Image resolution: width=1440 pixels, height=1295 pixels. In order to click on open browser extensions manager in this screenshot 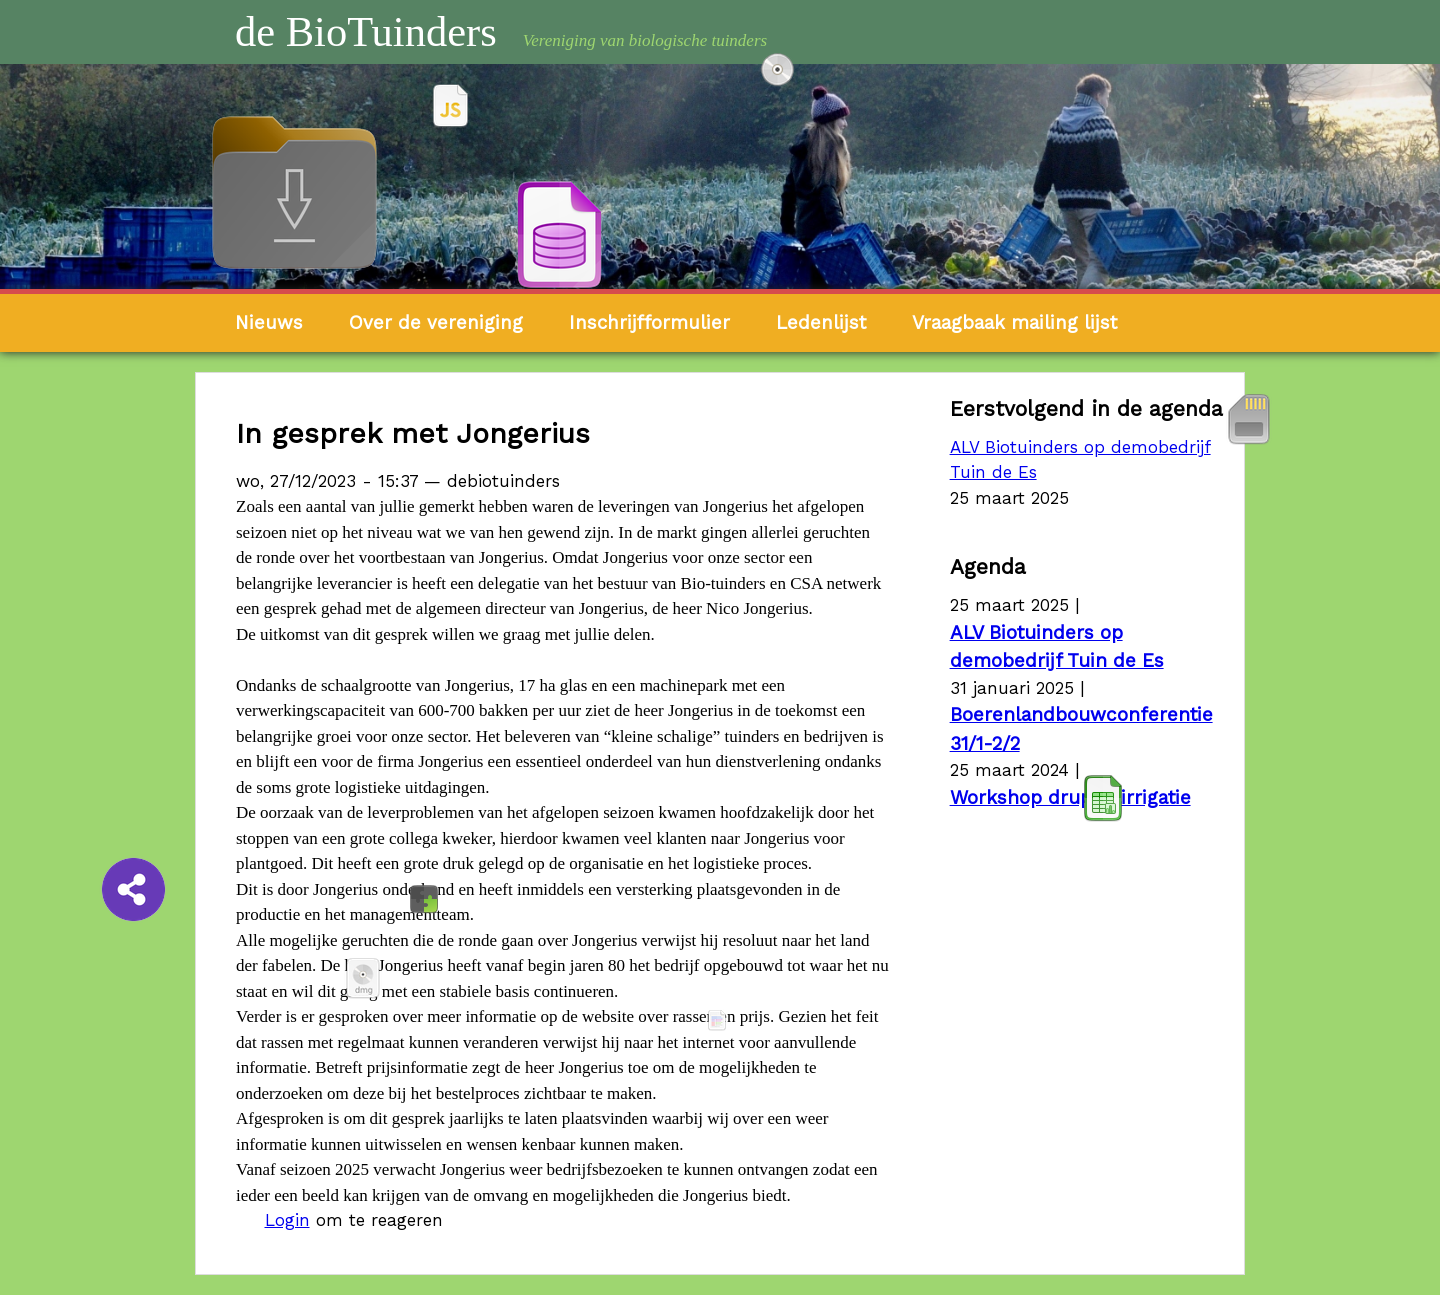, I will do `click(424, 899)`.